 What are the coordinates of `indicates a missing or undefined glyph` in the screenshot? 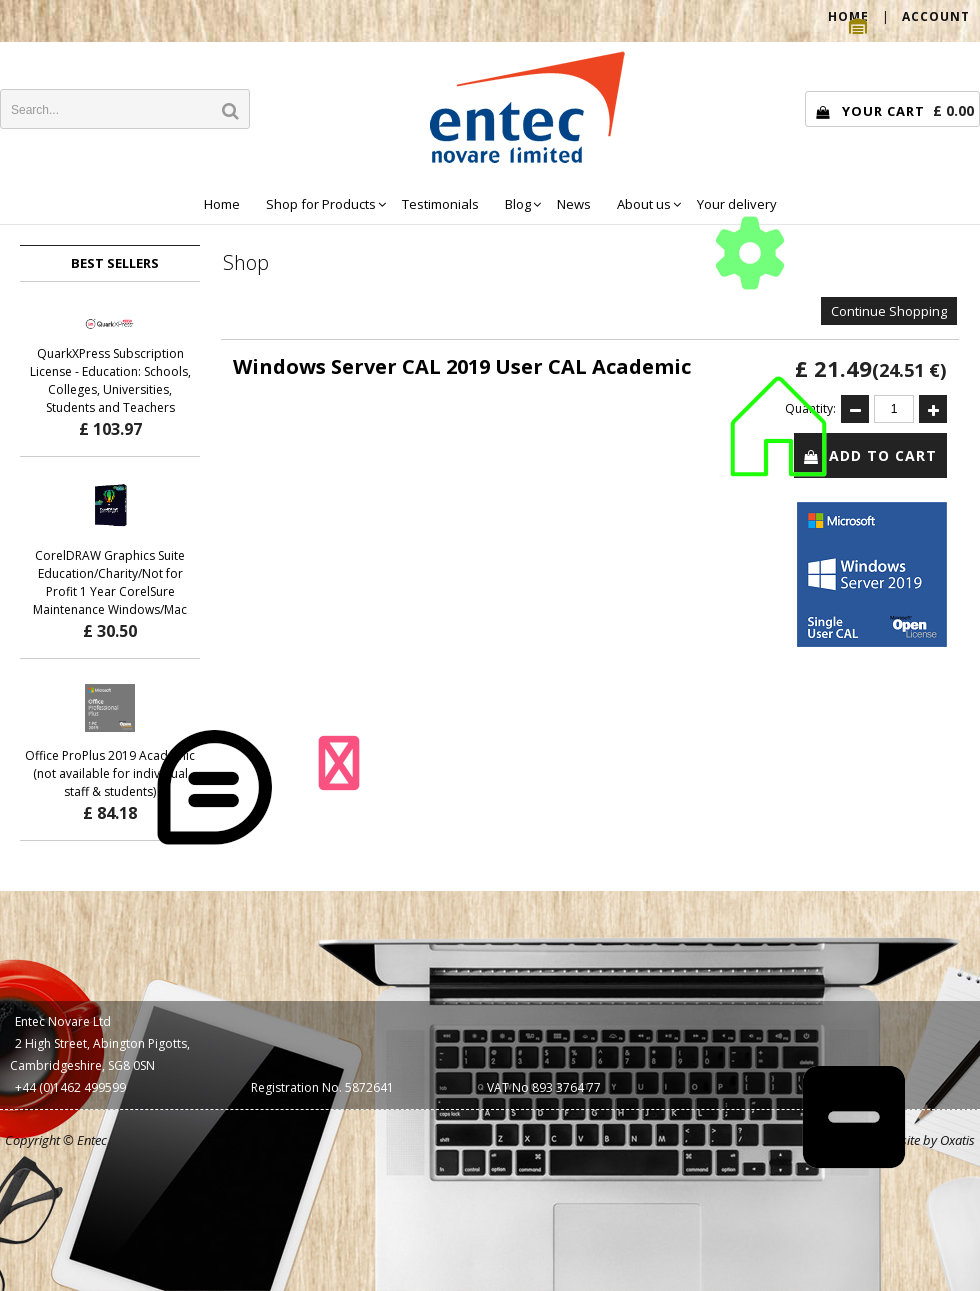 It's located at (339, 763).